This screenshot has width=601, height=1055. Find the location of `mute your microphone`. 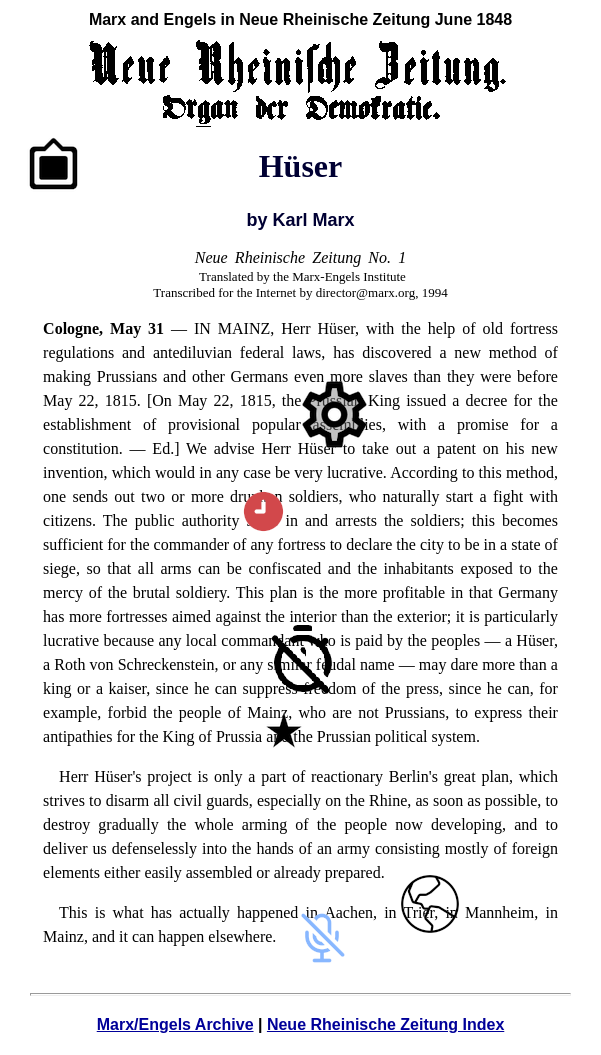

mute your microphone is located at coordinates (322, 938).